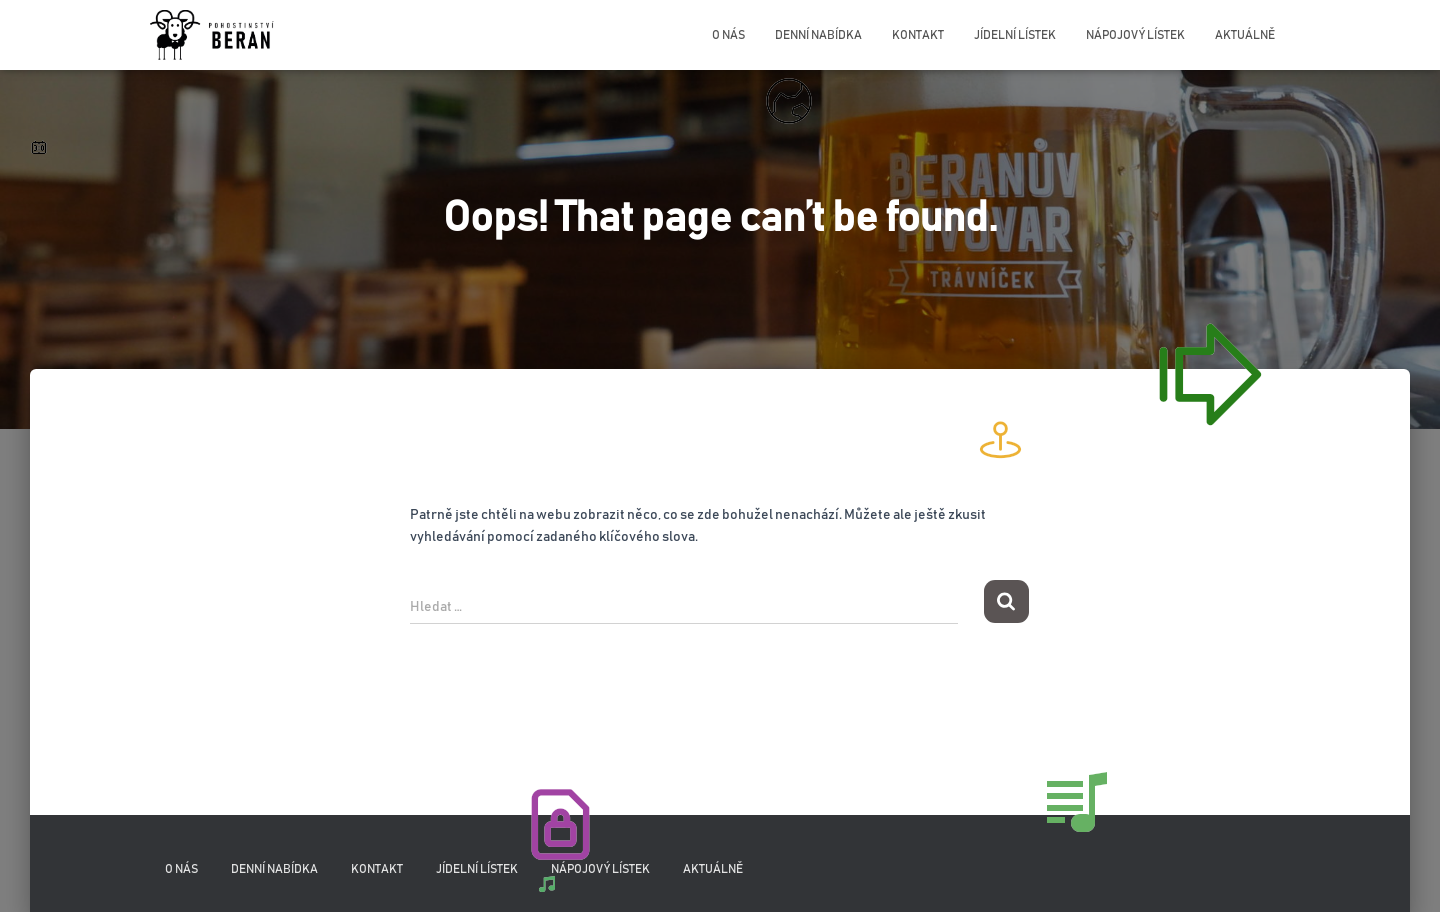 The height and width of the screenshot is (912, 1440). I want to click on indicates a protected or encrypted file, so click(560, 824).